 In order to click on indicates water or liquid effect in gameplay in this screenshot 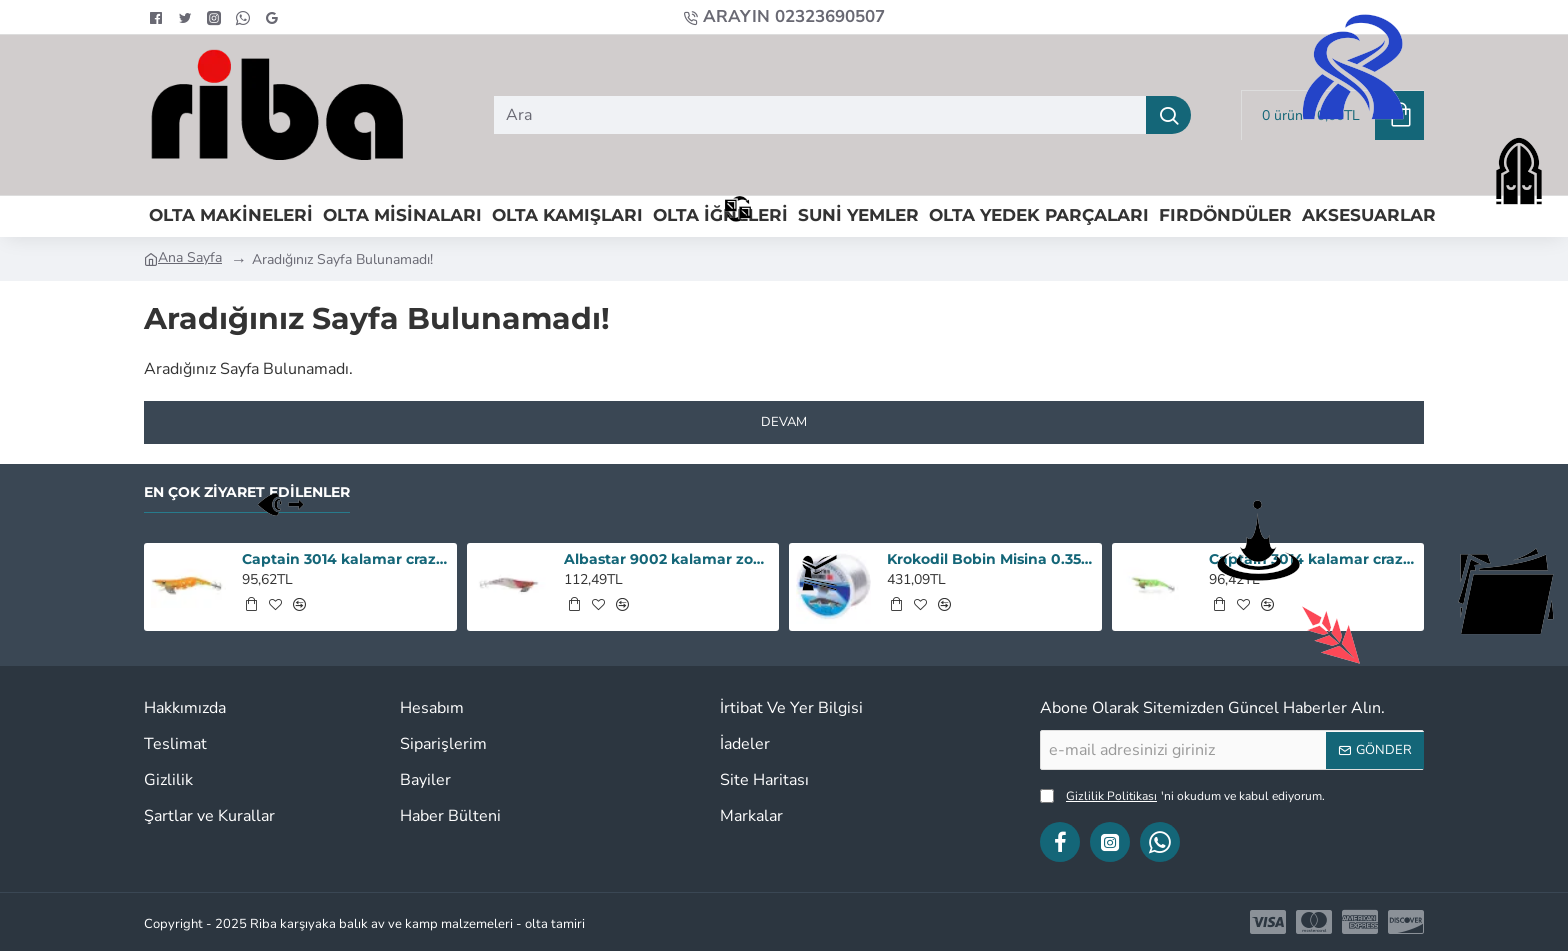, I will do `click(1259, 542)`.